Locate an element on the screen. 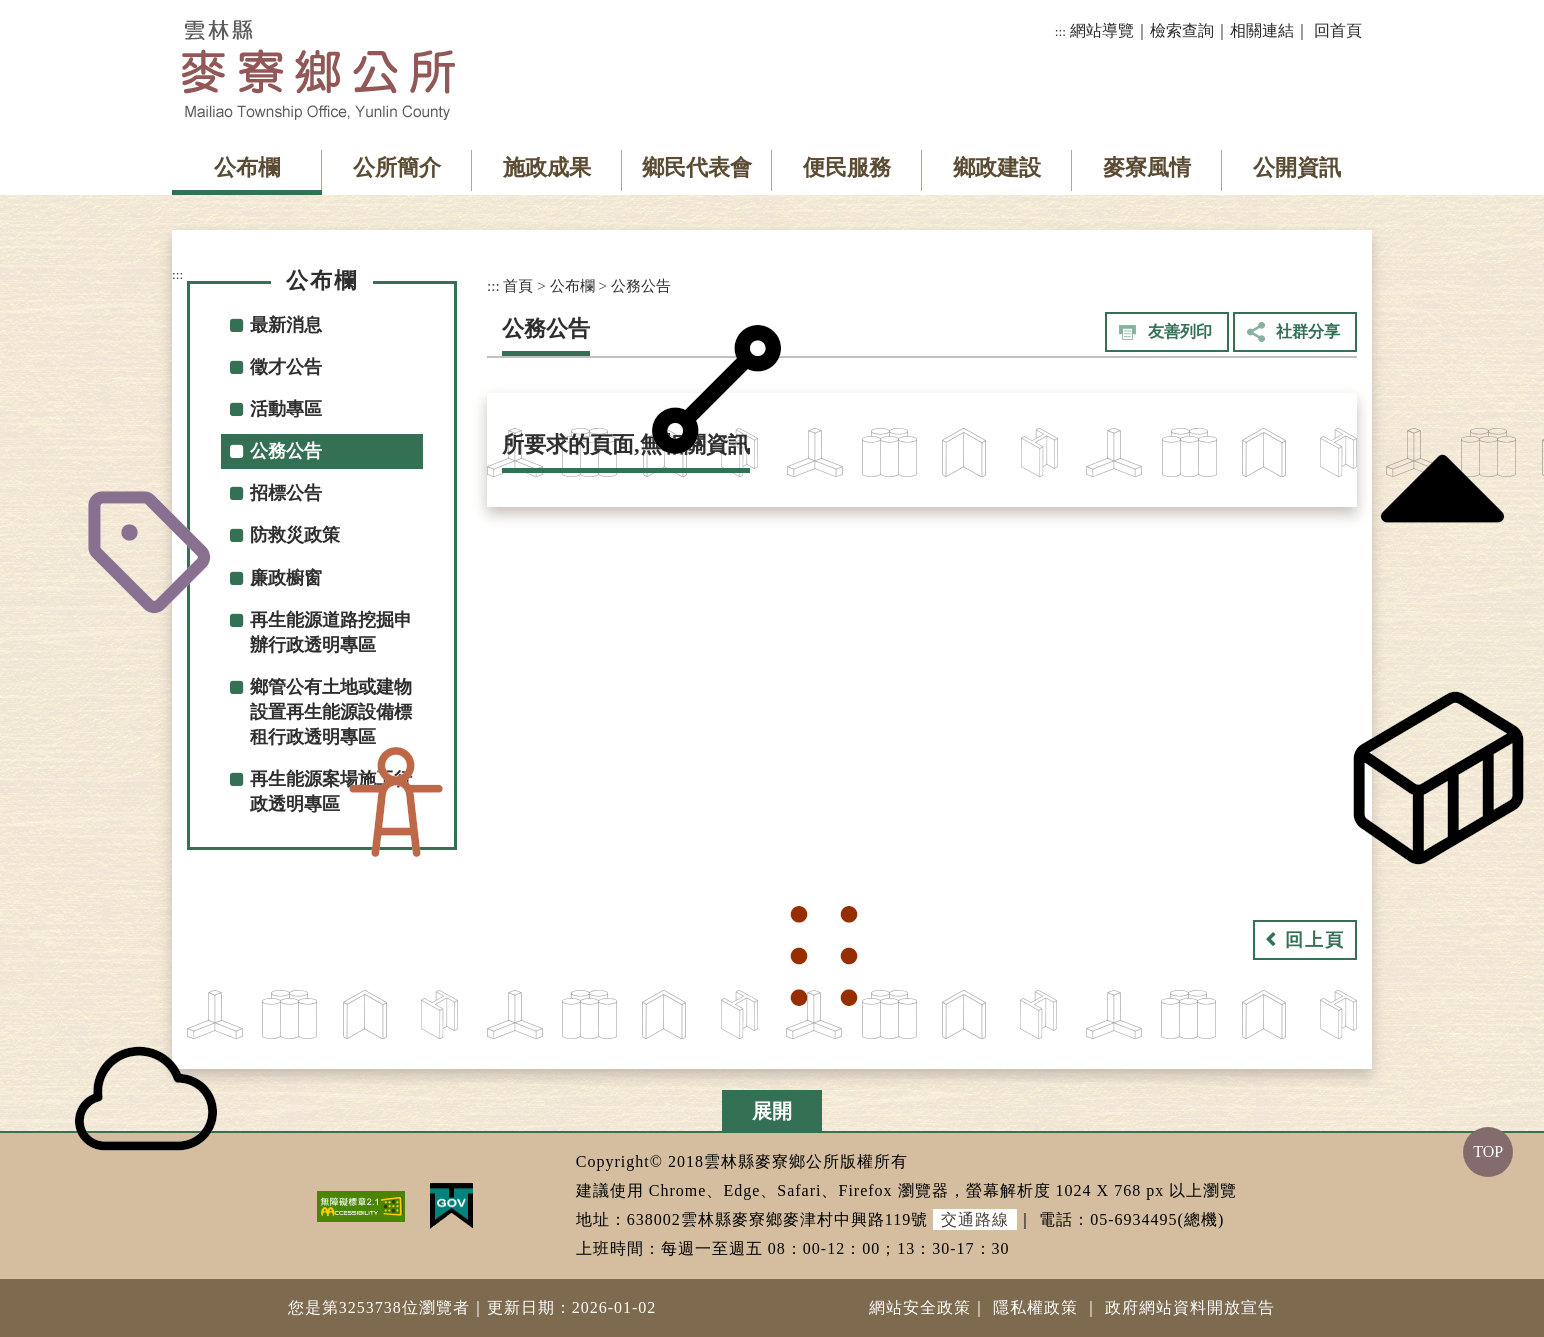  access cloud storage is located at coordinates (146, 1103).